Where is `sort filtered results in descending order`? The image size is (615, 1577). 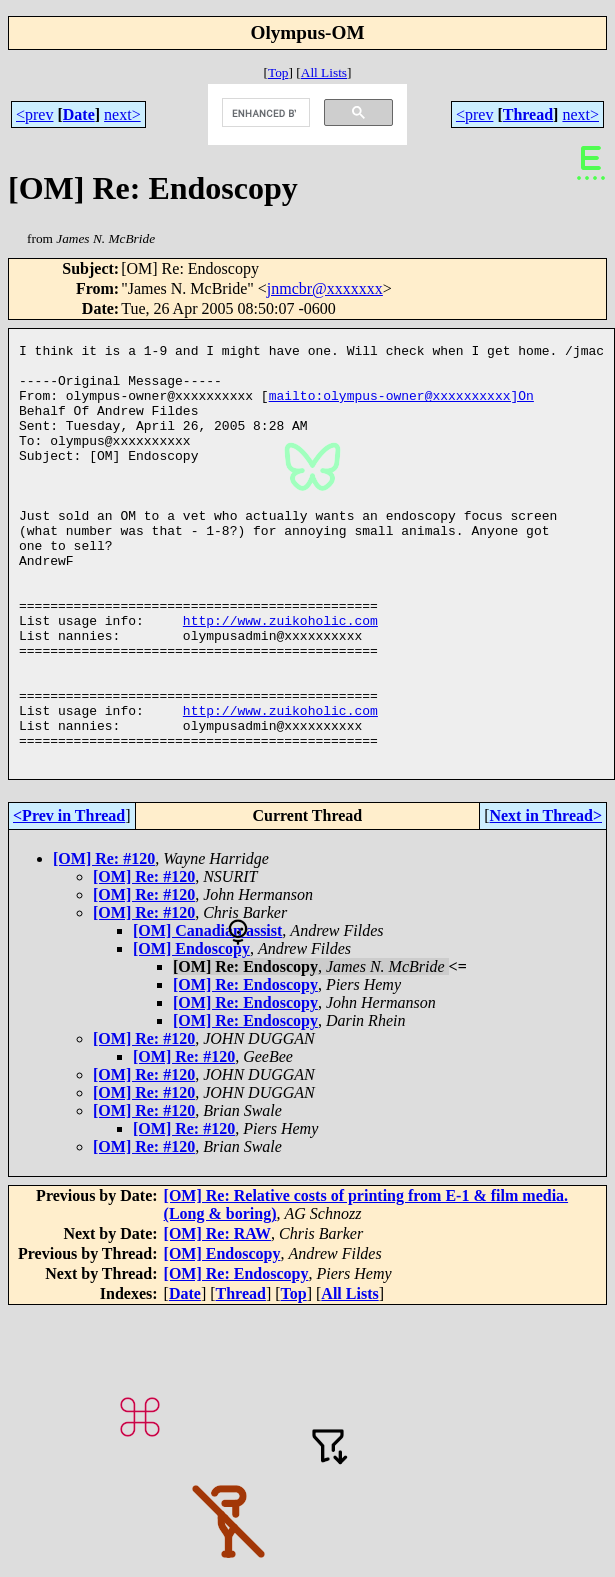
sort filtered results in descending order is located at coordinates (328, 1445).